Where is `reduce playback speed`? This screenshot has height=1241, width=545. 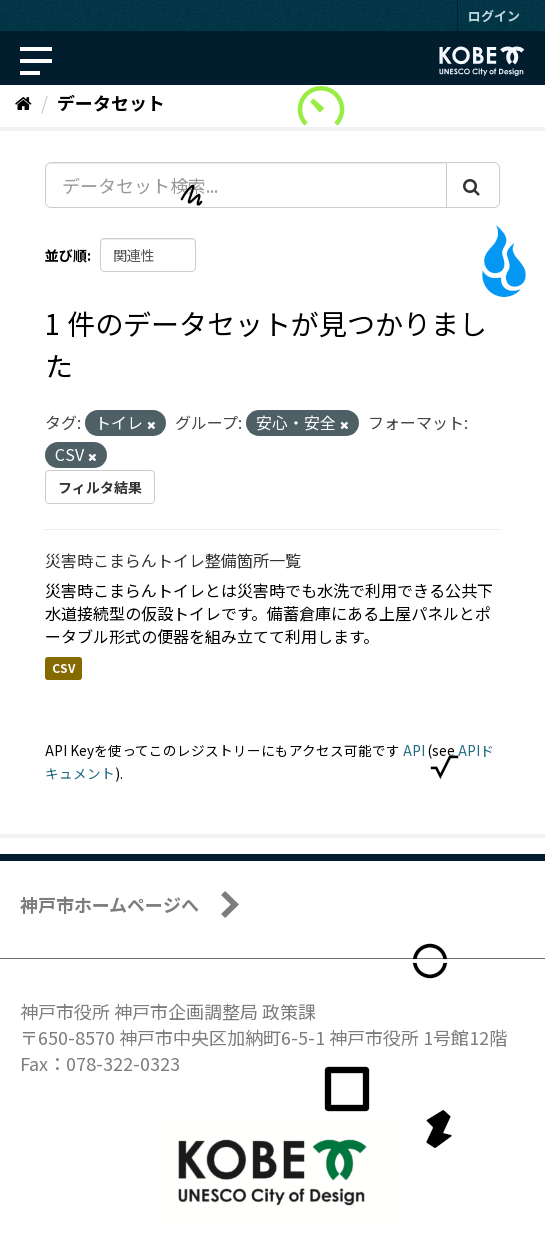 reduce playback speed is located at coordinates (321, 107).